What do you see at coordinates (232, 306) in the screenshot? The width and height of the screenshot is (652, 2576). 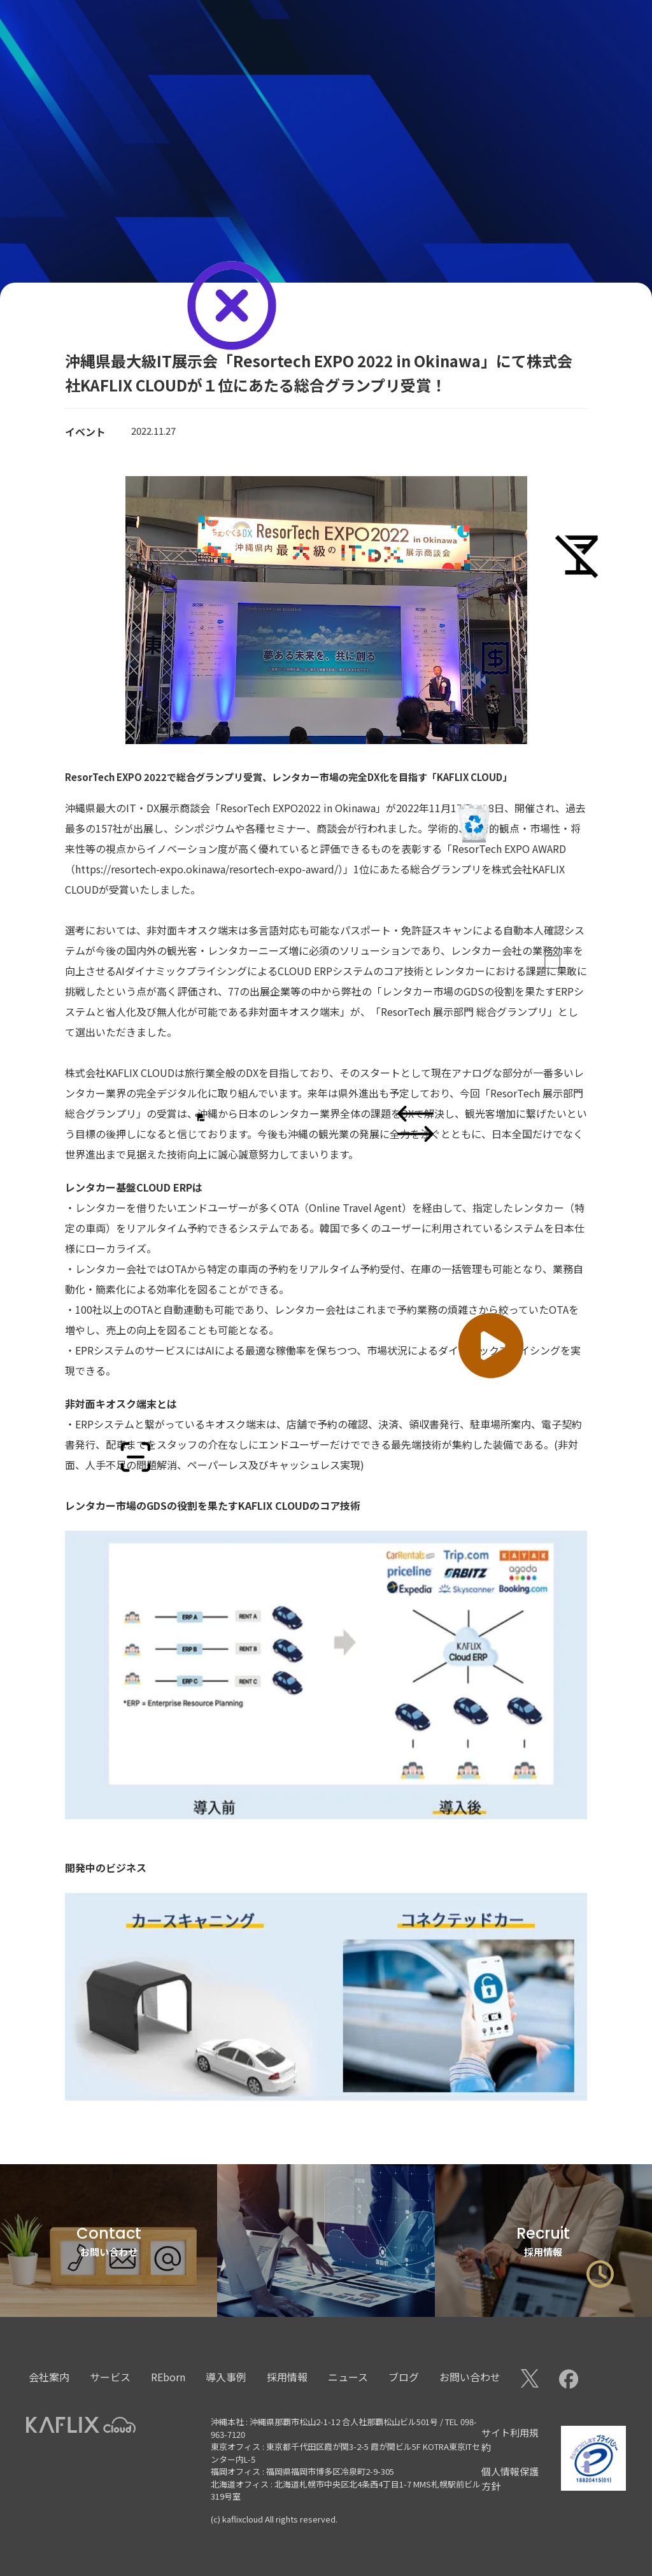 I see `close or dismiss a dialog` at bounding box center [232, 306].